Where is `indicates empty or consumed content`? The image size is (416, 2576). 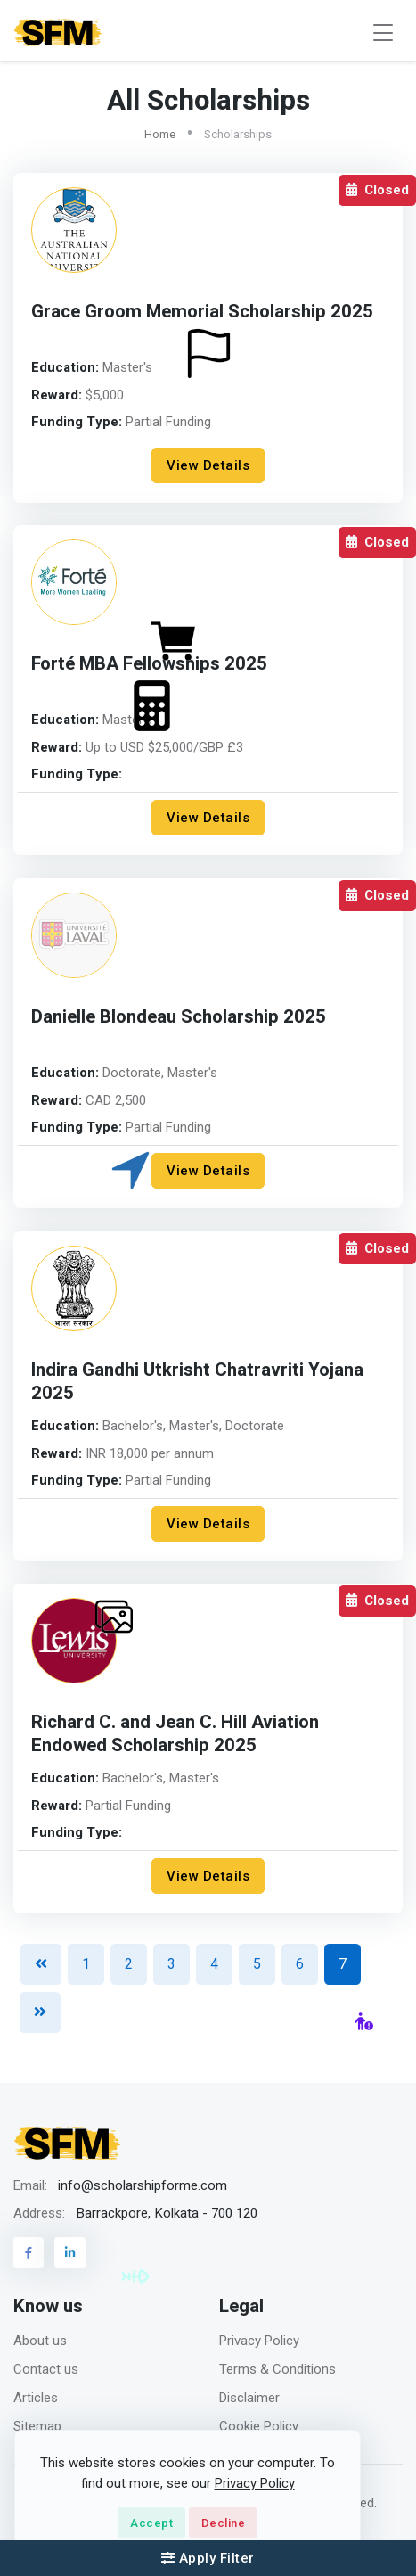
indicates empty or consumed content is located at coordinates (135, 2276).